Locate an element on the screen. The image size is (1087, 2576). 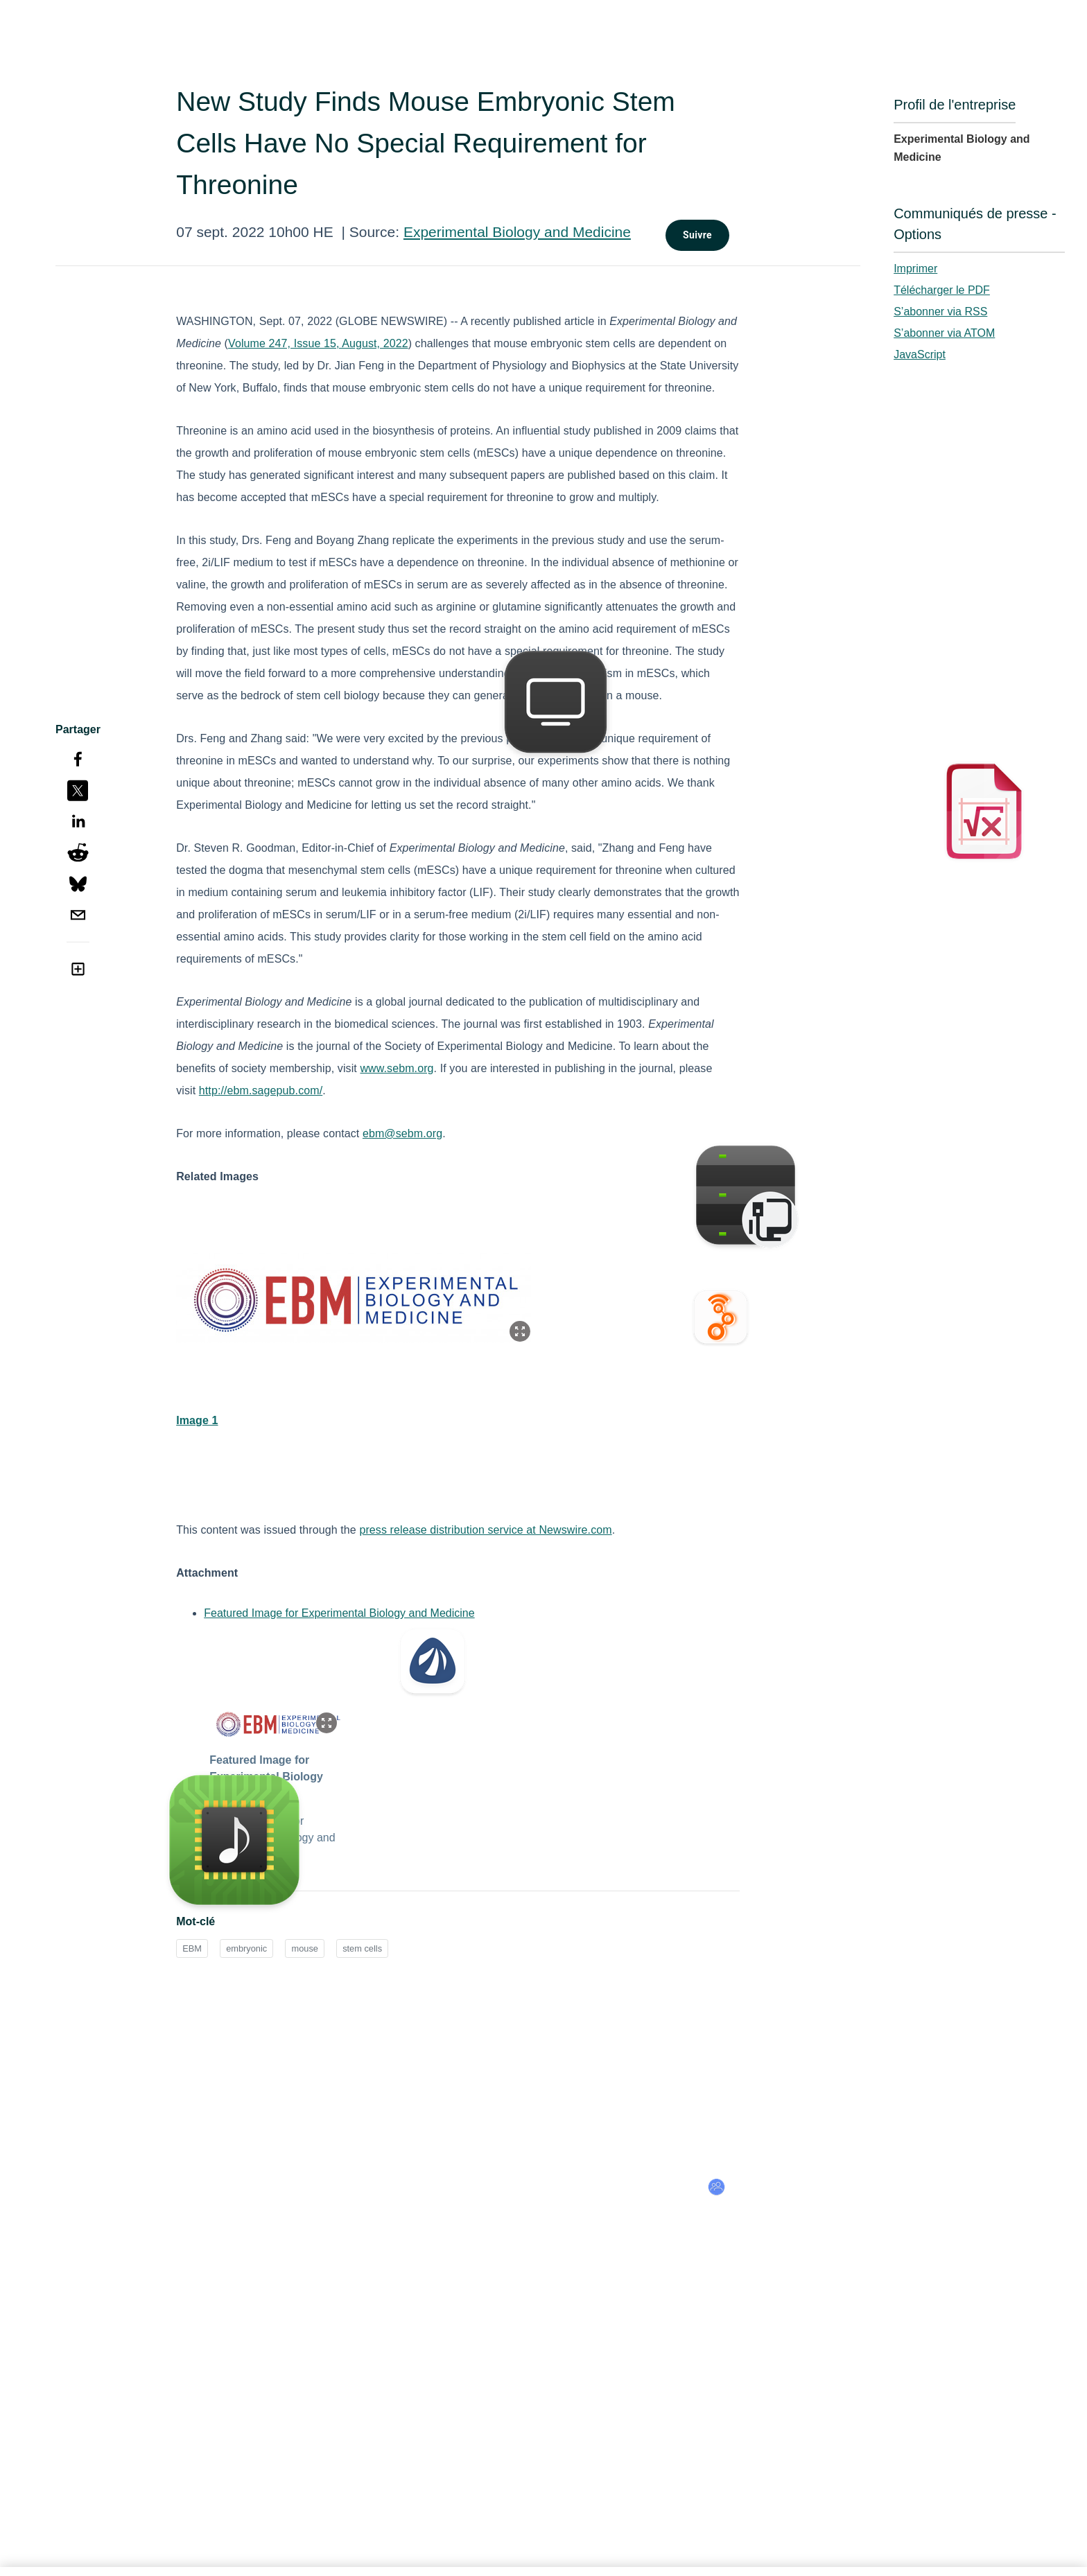
open GNU Radio signal processing application is located at coordinates (720, 1317).